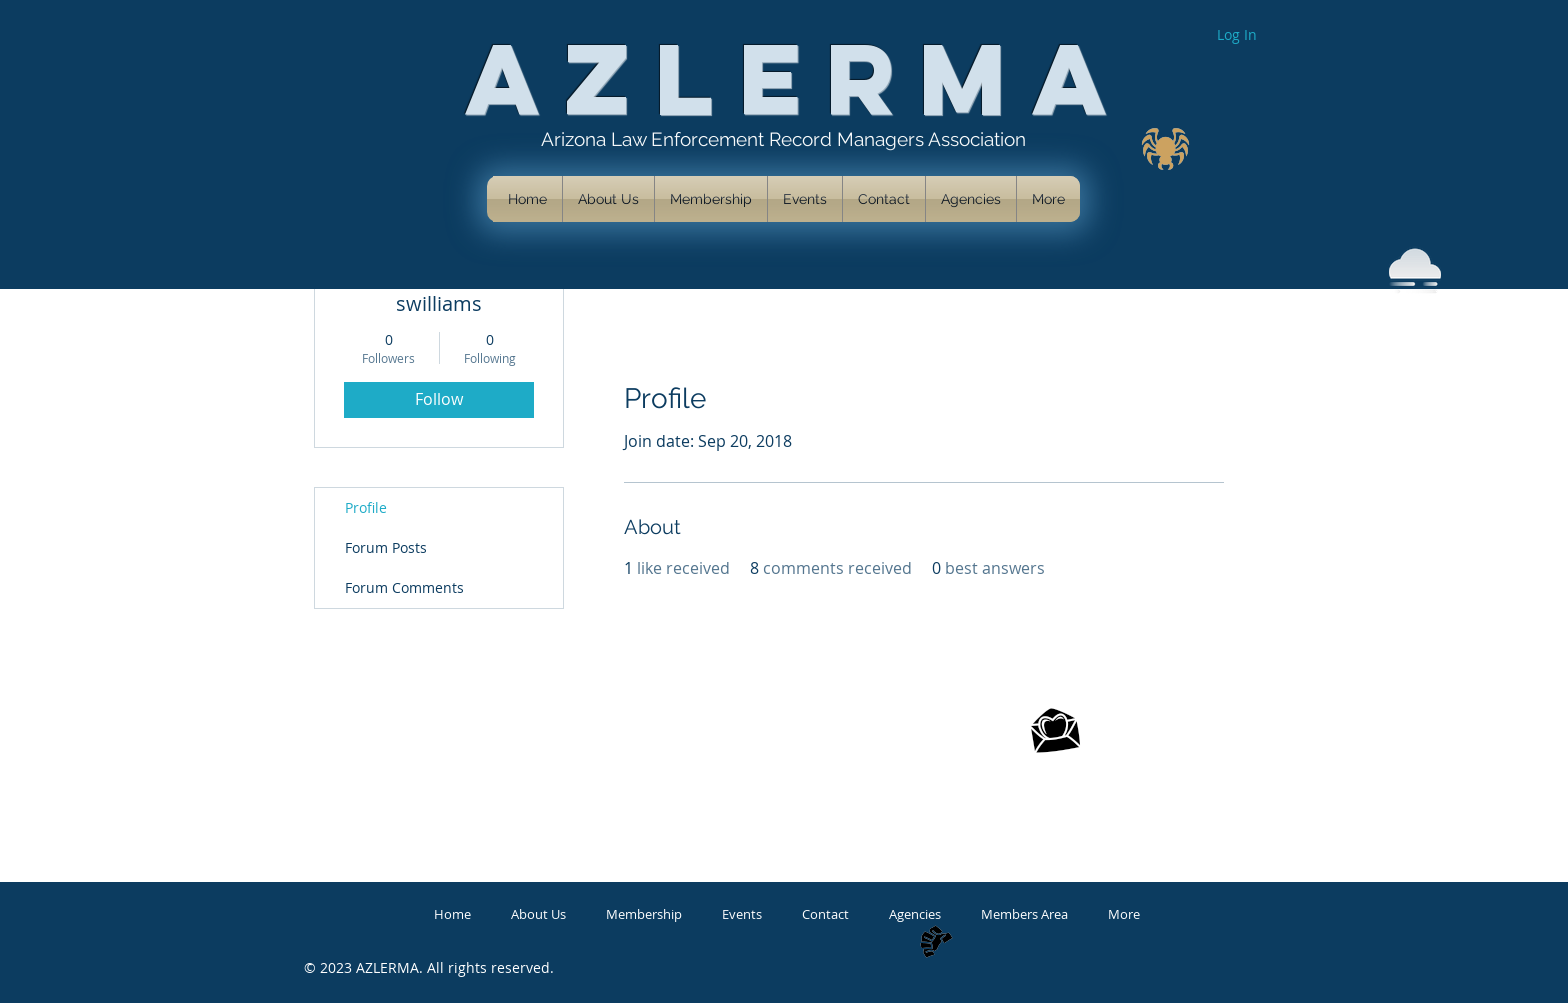 The width and height of the screenshot is (1568, 1003). I want to click on indicates pest or bug-related content, so click(1165, 147).